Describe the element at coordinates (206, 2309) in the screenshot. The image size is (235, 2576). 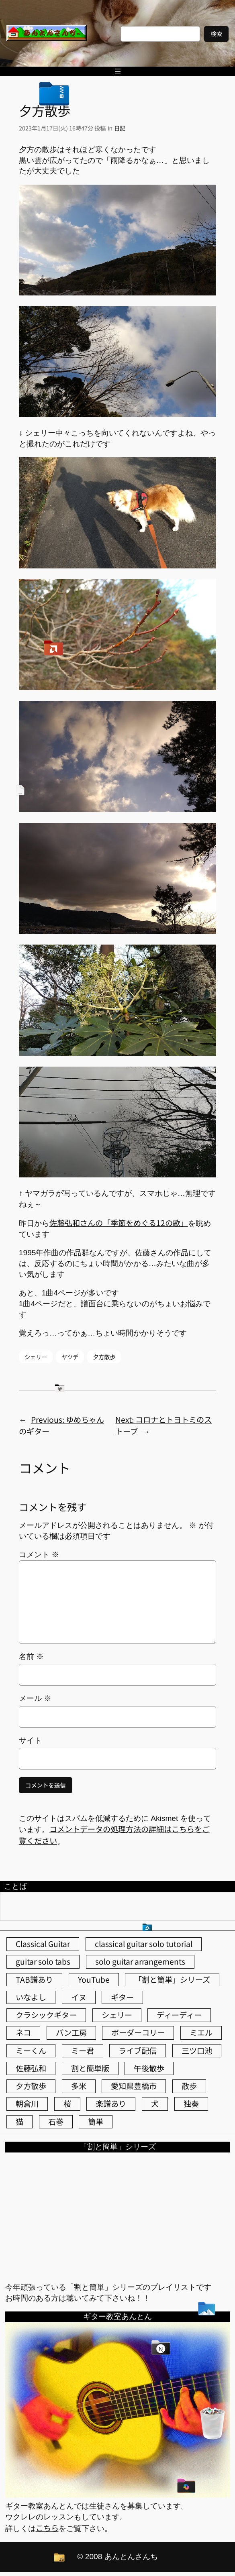
I see `open folder containing landscape or mountain photos` at that location.